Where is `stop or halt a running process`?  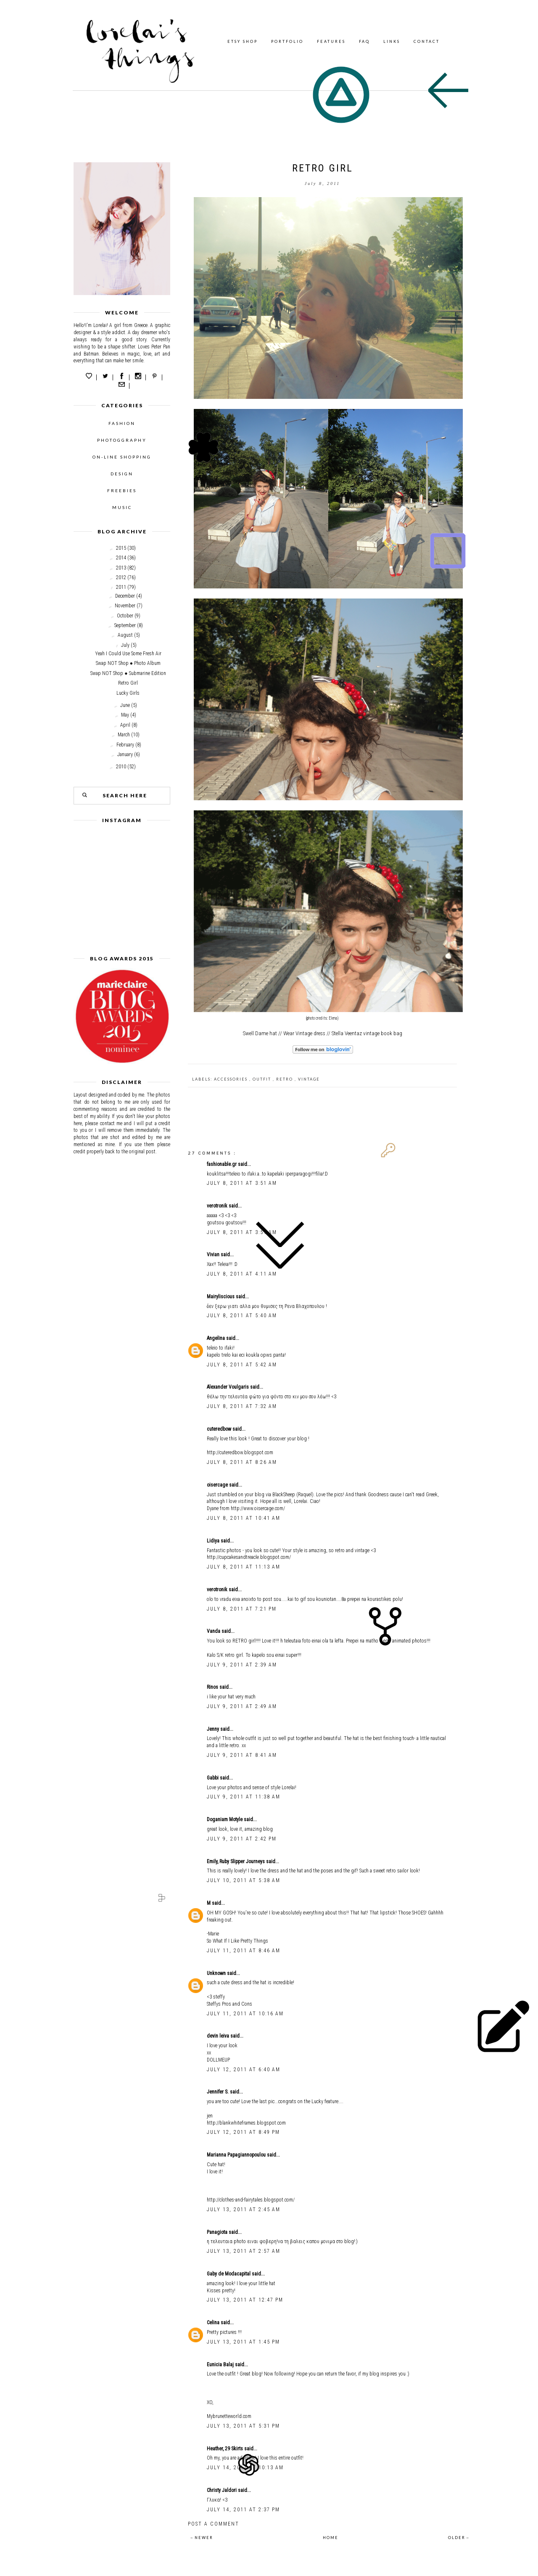 stop or halt a running process is located at coordinates (448, 551).